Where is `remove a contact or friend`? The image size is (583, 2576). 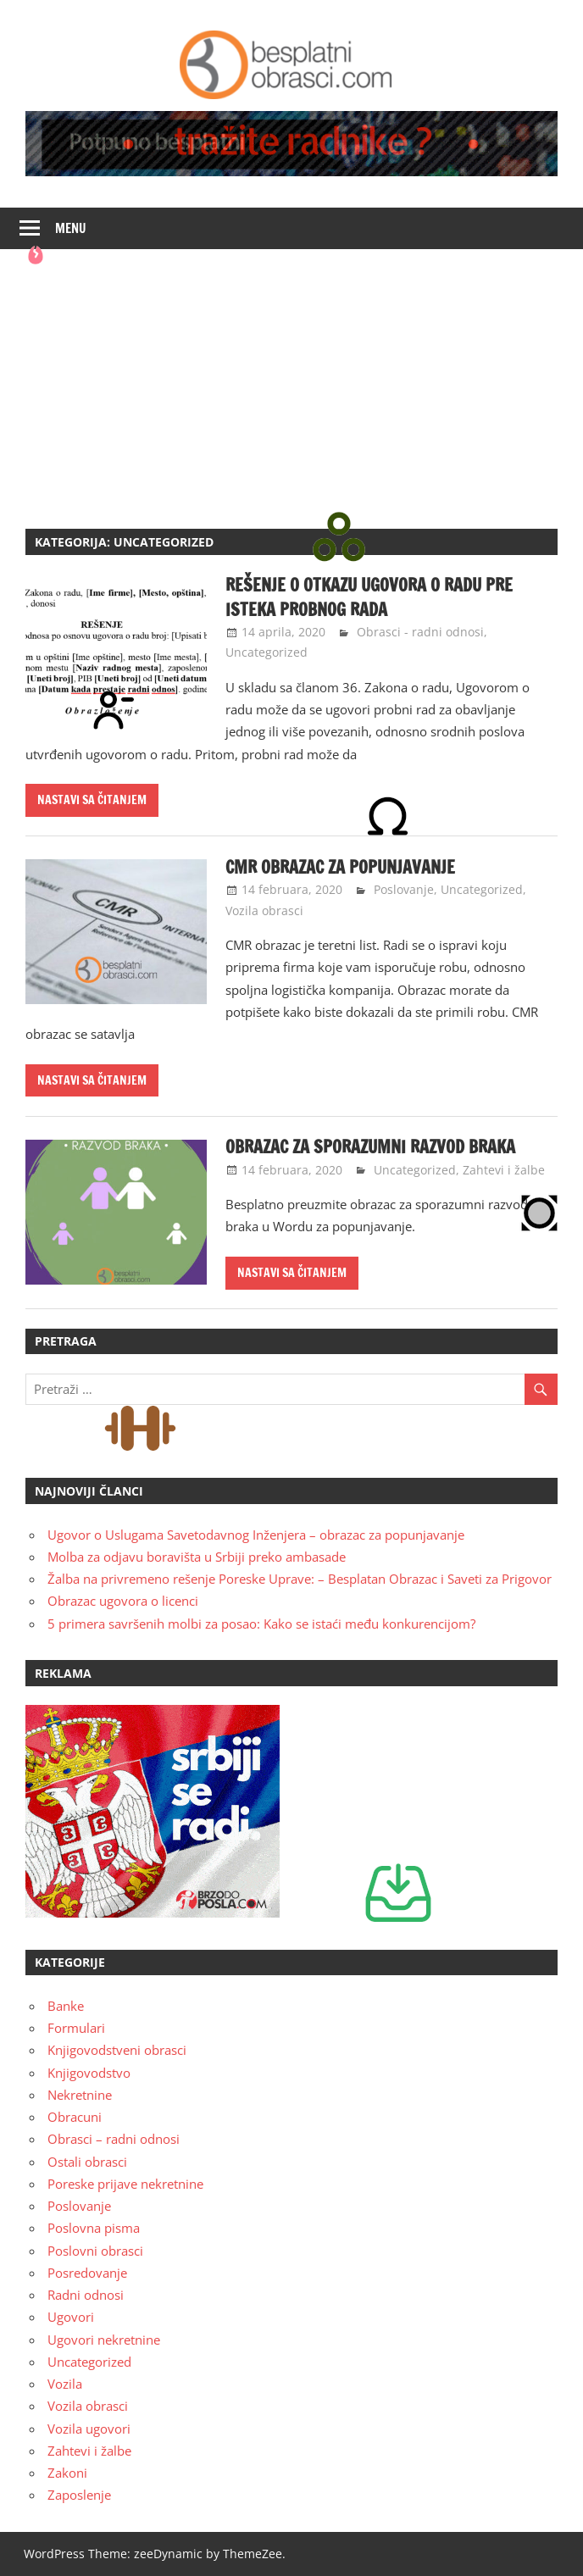
remove a contact or friend is located at coordinates (113, 710).